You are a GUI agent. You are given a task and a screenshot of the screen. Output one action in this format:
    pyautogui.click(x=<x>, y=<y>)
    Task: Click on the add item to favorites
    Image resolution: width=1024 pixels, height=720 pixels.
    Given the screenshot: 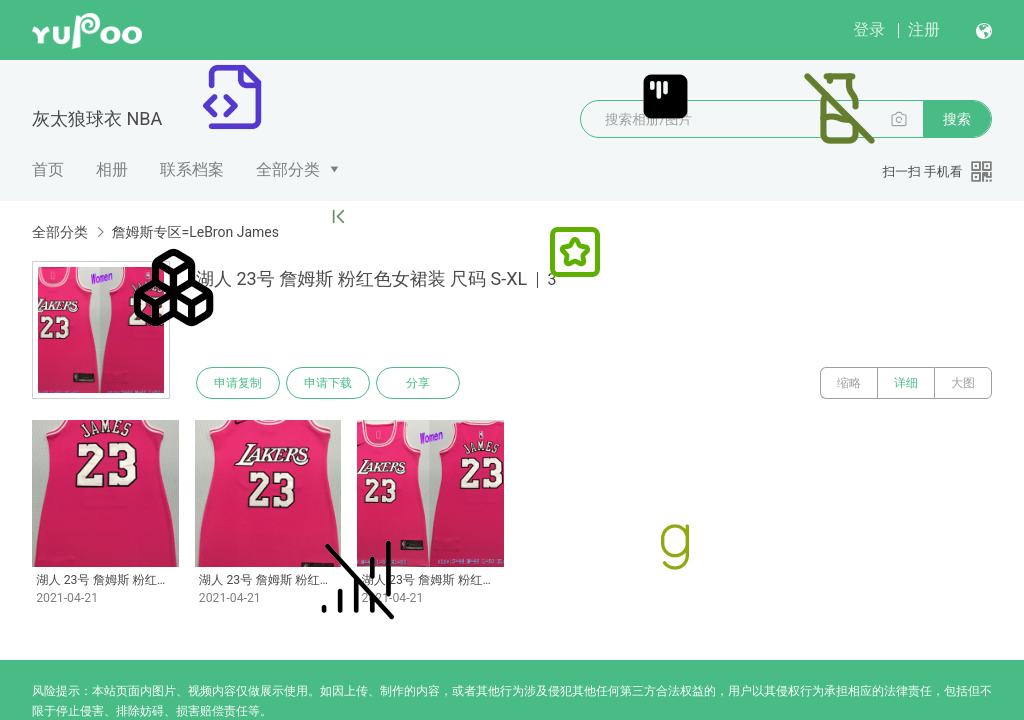 What is the action you would take?
    pyautogui.click(x=575, y=252)
    